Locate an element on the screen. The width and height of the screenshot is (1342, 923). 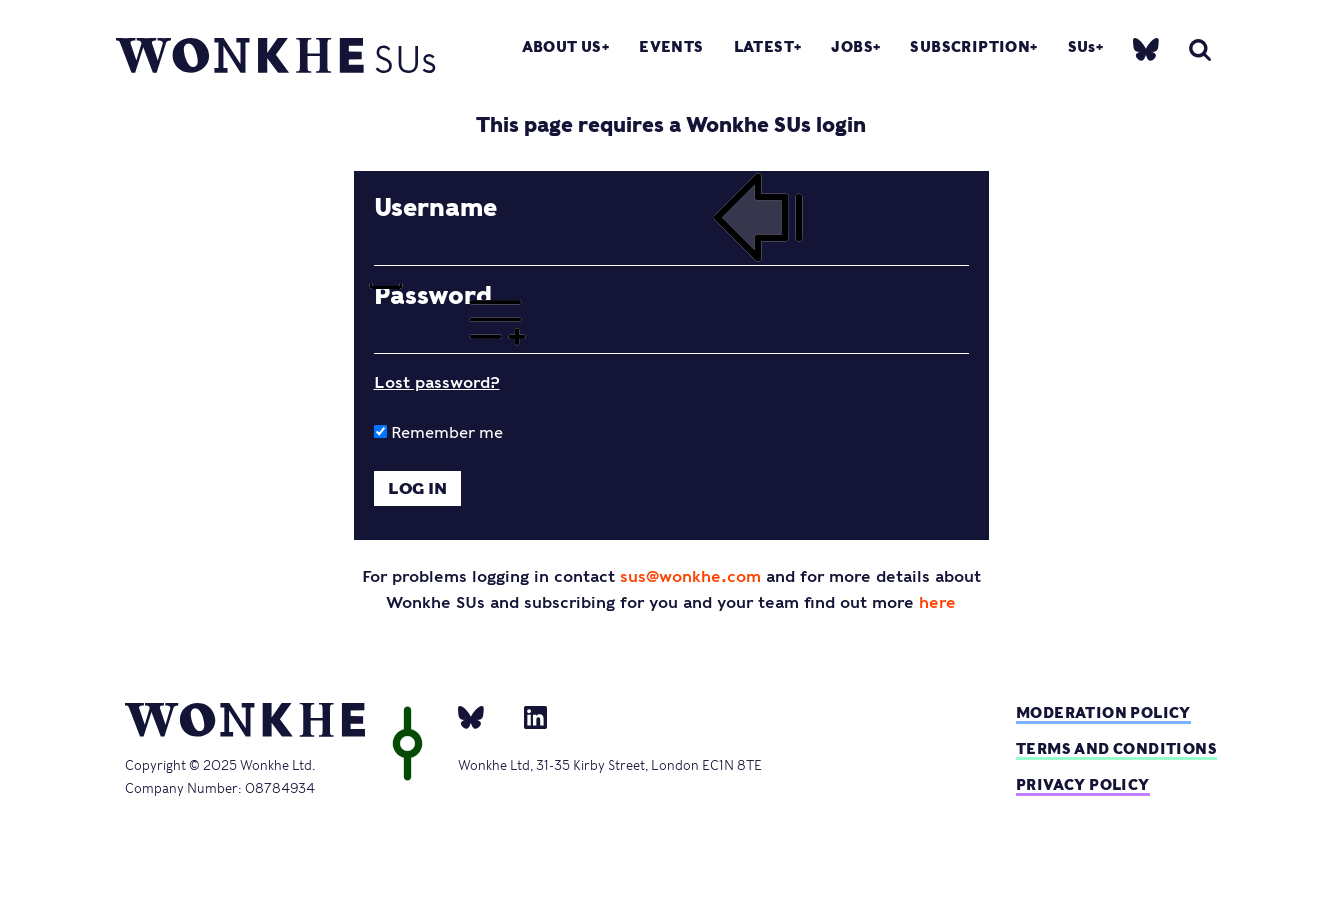
view commit history in version control is located at coordinates (407, 743).